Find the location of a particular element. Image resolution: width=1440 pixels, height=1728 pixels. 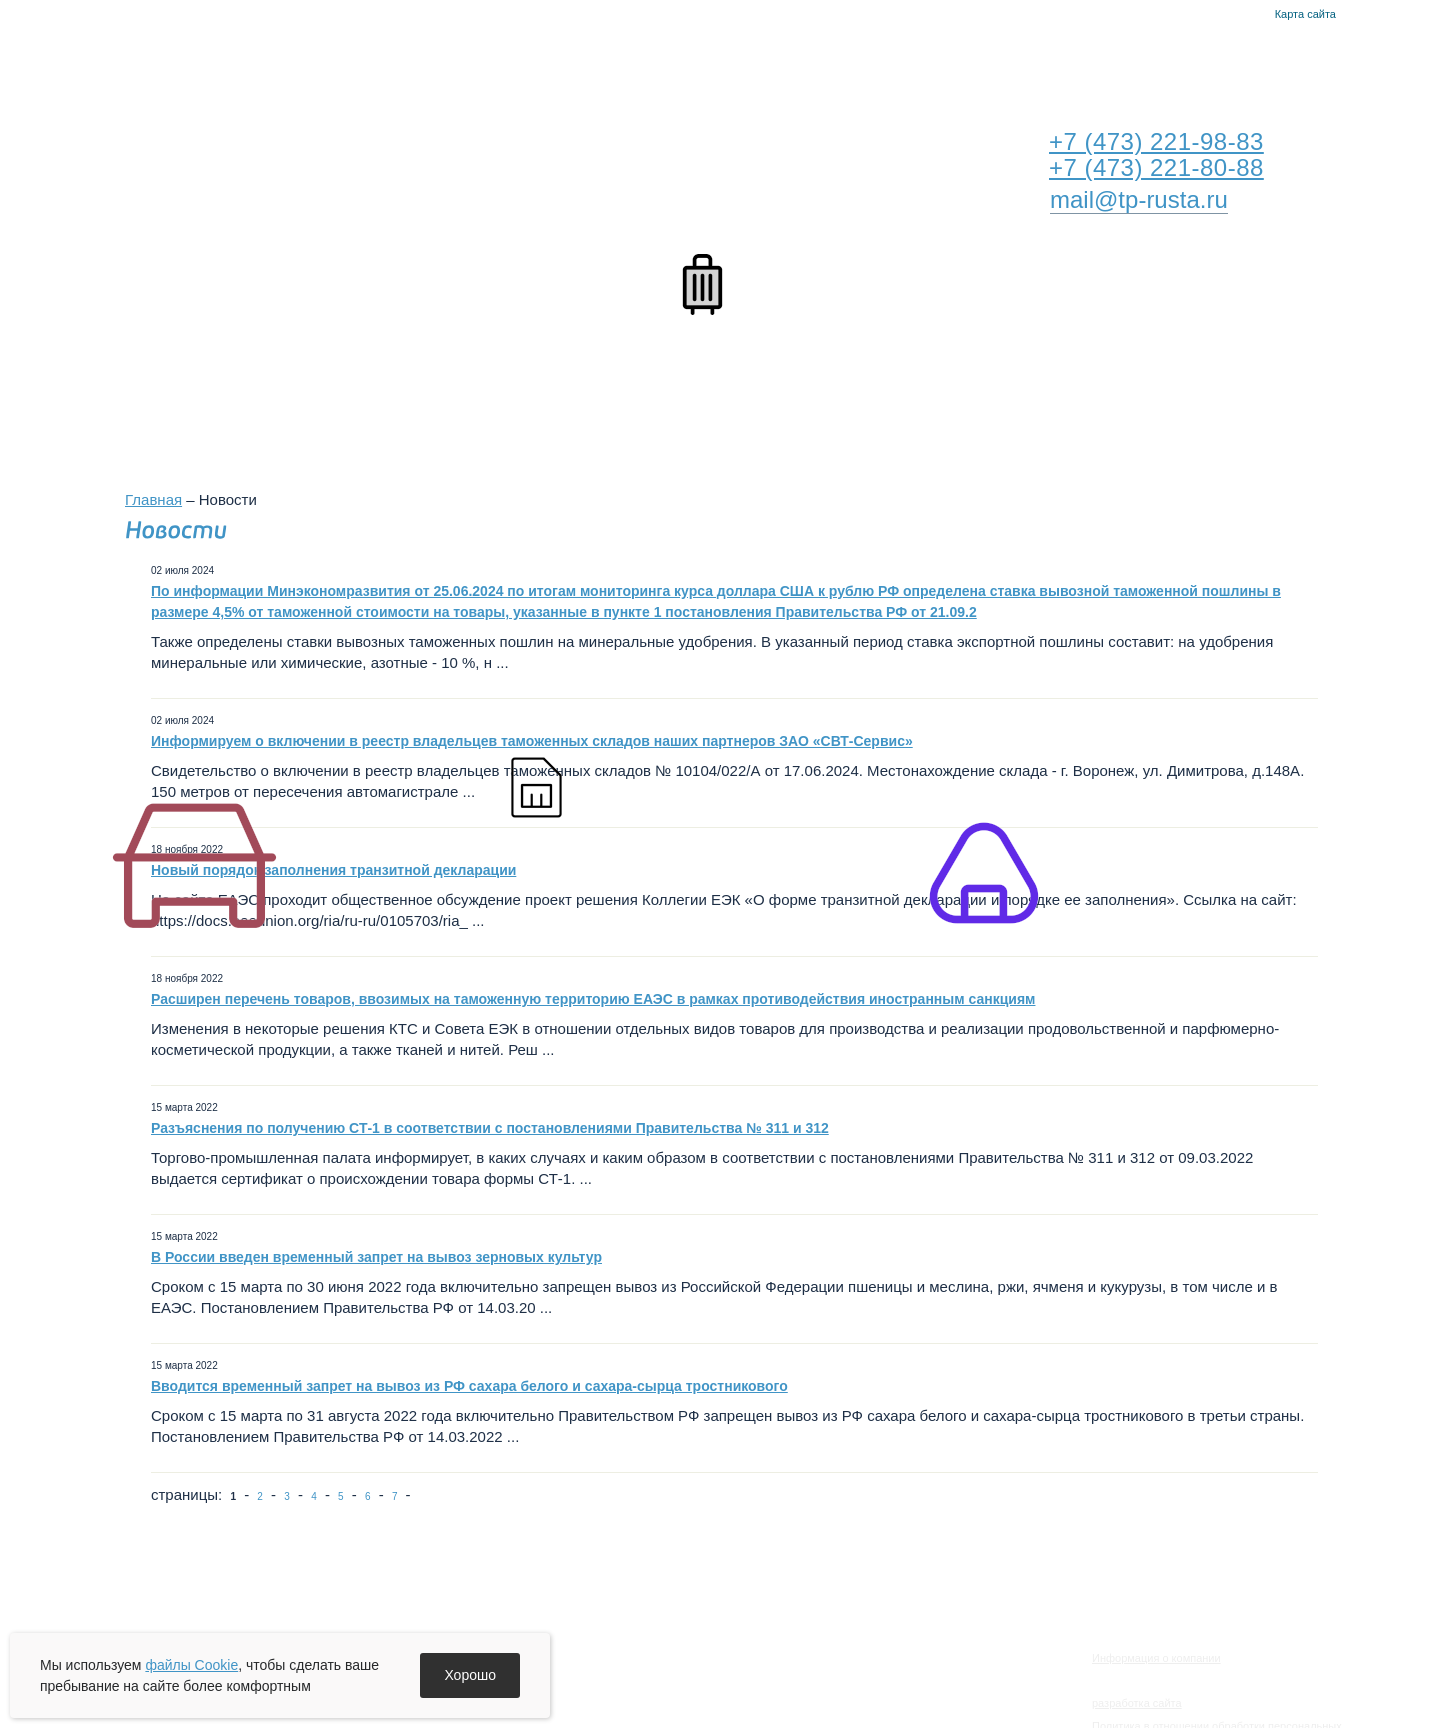

manage sim card settings is located at coordinates (536, 787).